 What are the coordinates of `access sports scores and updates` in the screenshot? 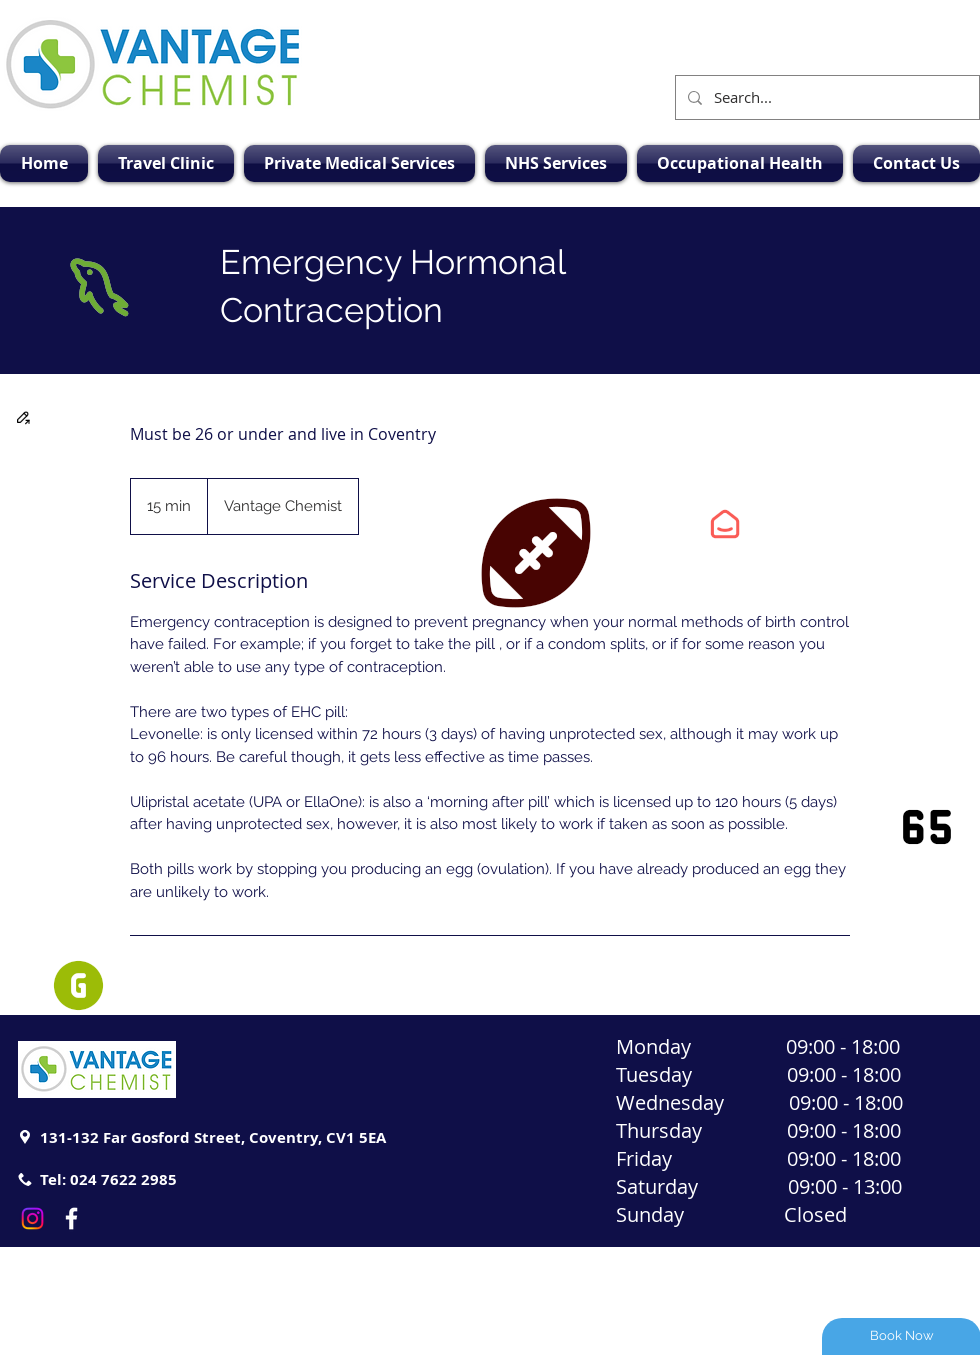 It's located at (536, 553).